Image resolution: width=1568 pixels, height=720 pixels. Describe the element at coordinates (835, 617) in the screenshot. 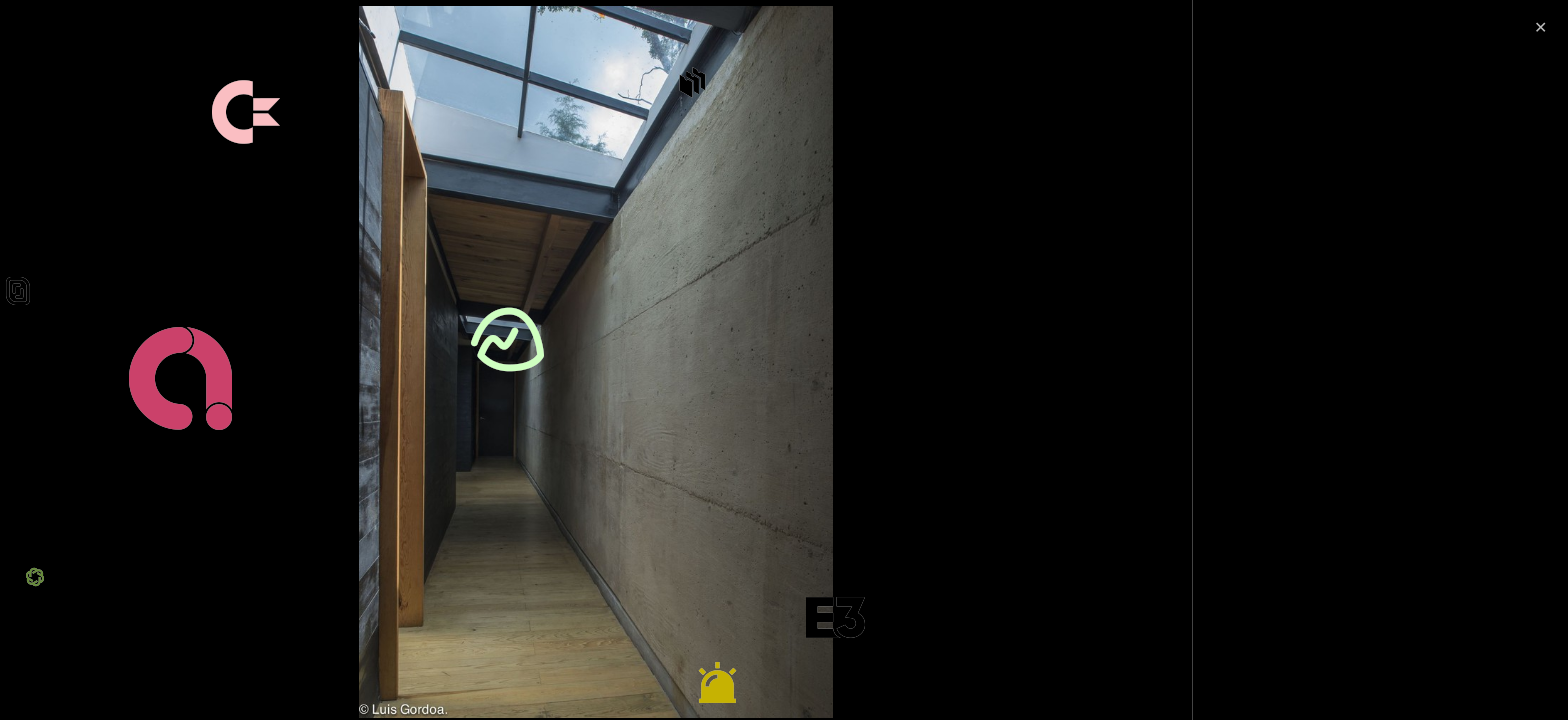

I see `E3 (Electronic Entertainment Expo) logo` at that location.